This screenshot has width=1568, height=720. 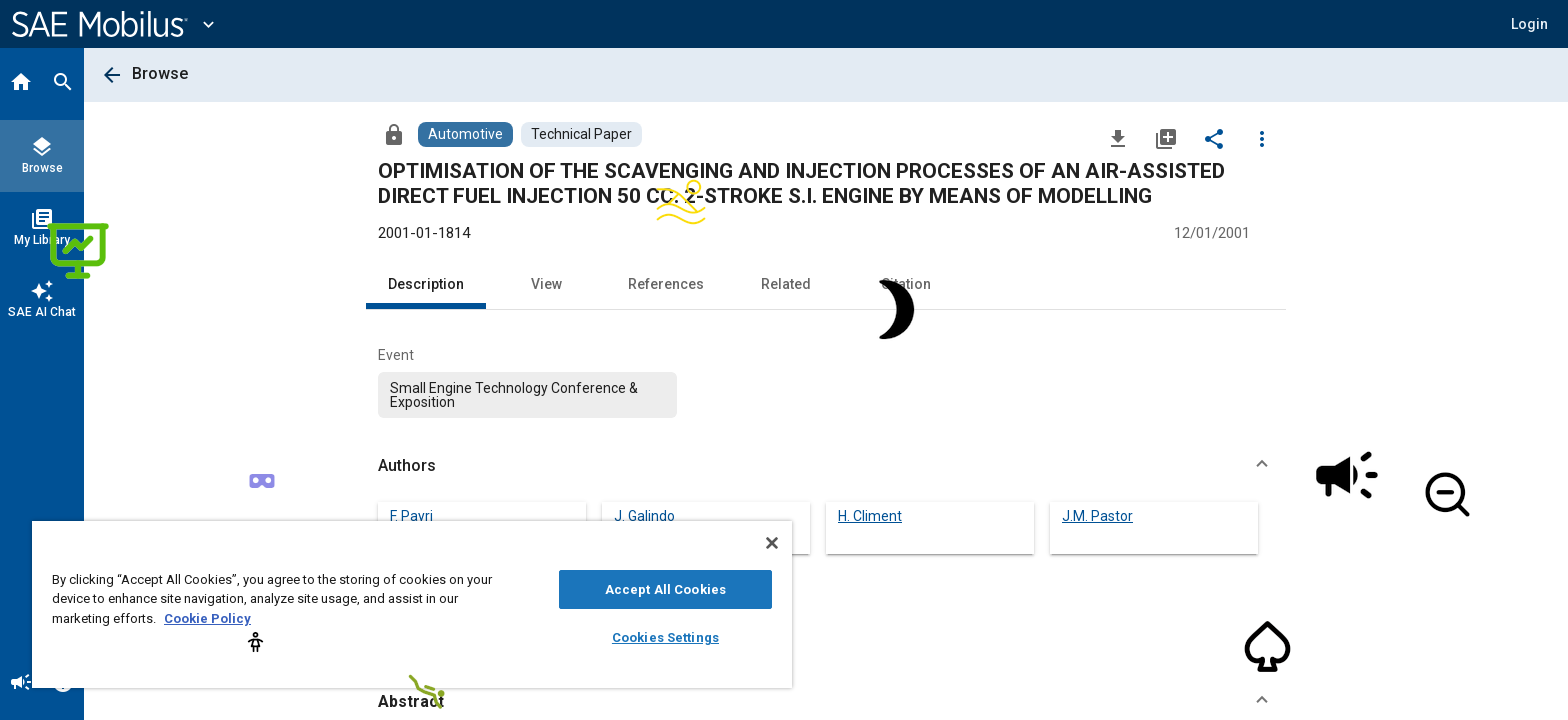 What do you see at coordinates (1347, 475) in the screenshot?
I see `view announcements or notifications` at bounding box center [1347, 475].